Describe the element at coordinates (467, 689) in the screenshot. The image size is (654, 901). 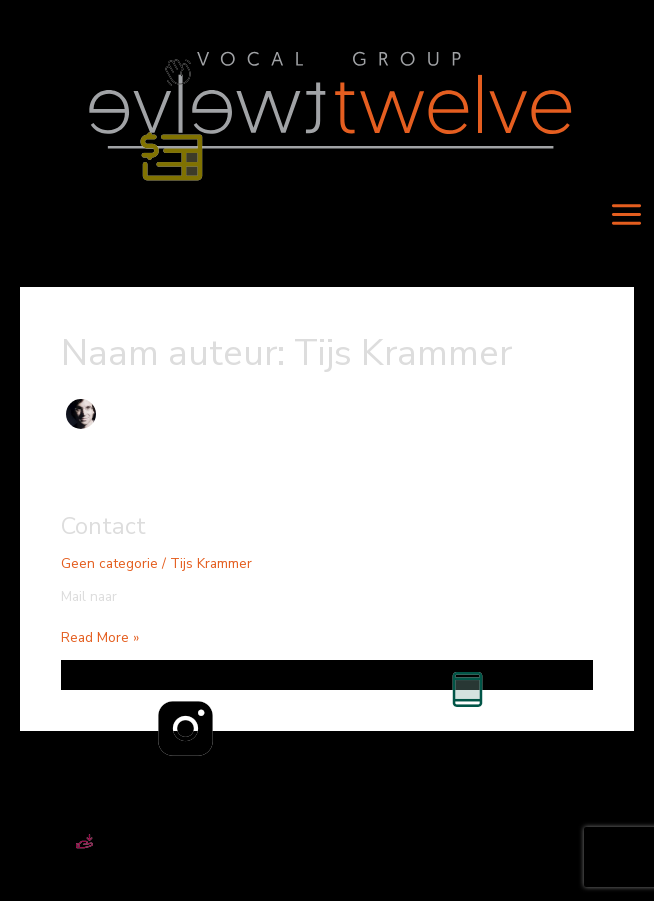
I see `switch to tablet view or layout` at that location.